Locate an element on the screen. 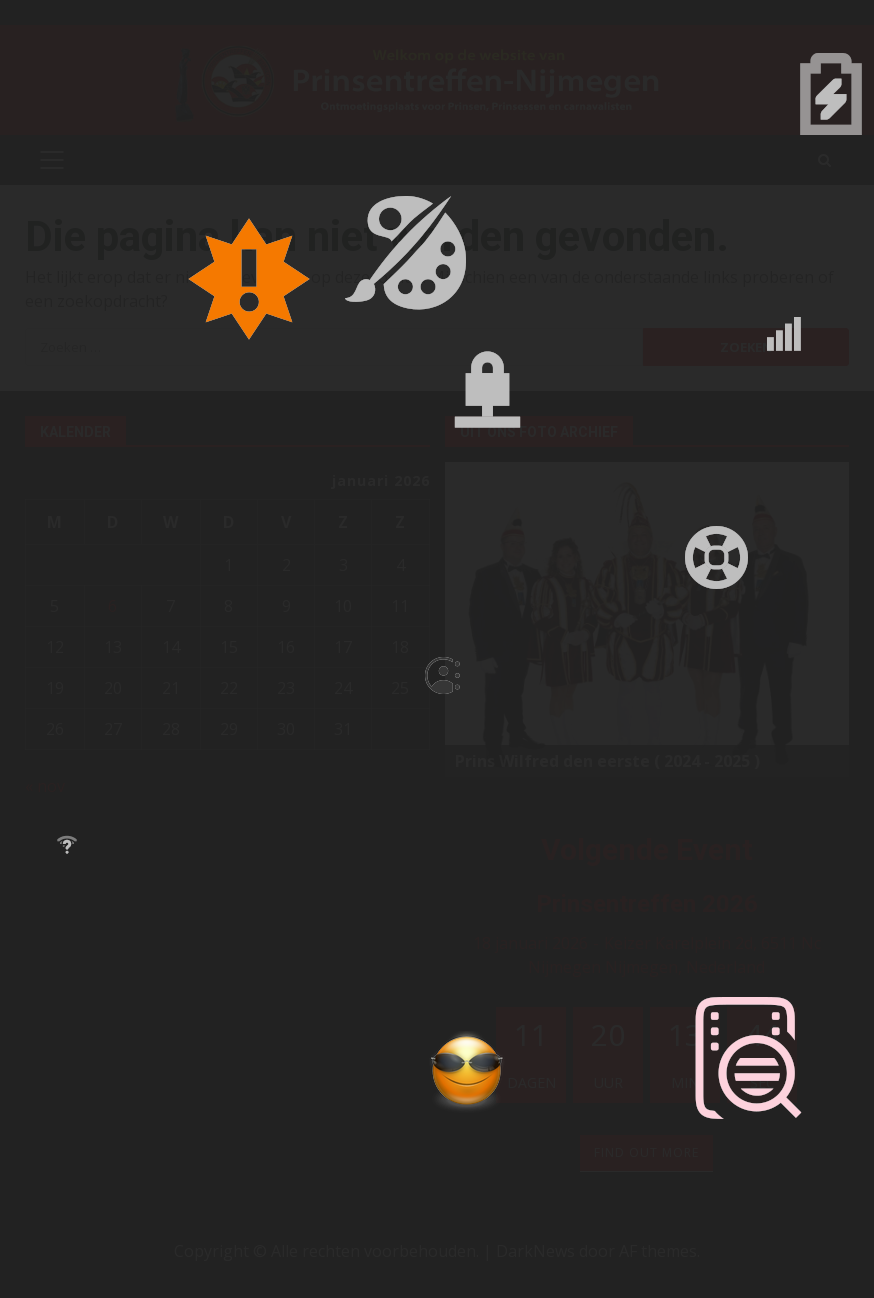 Image resolution: width=874 pixels, height=1298 pixels. open the system log viewer app is located at coordinates (749, 1058).